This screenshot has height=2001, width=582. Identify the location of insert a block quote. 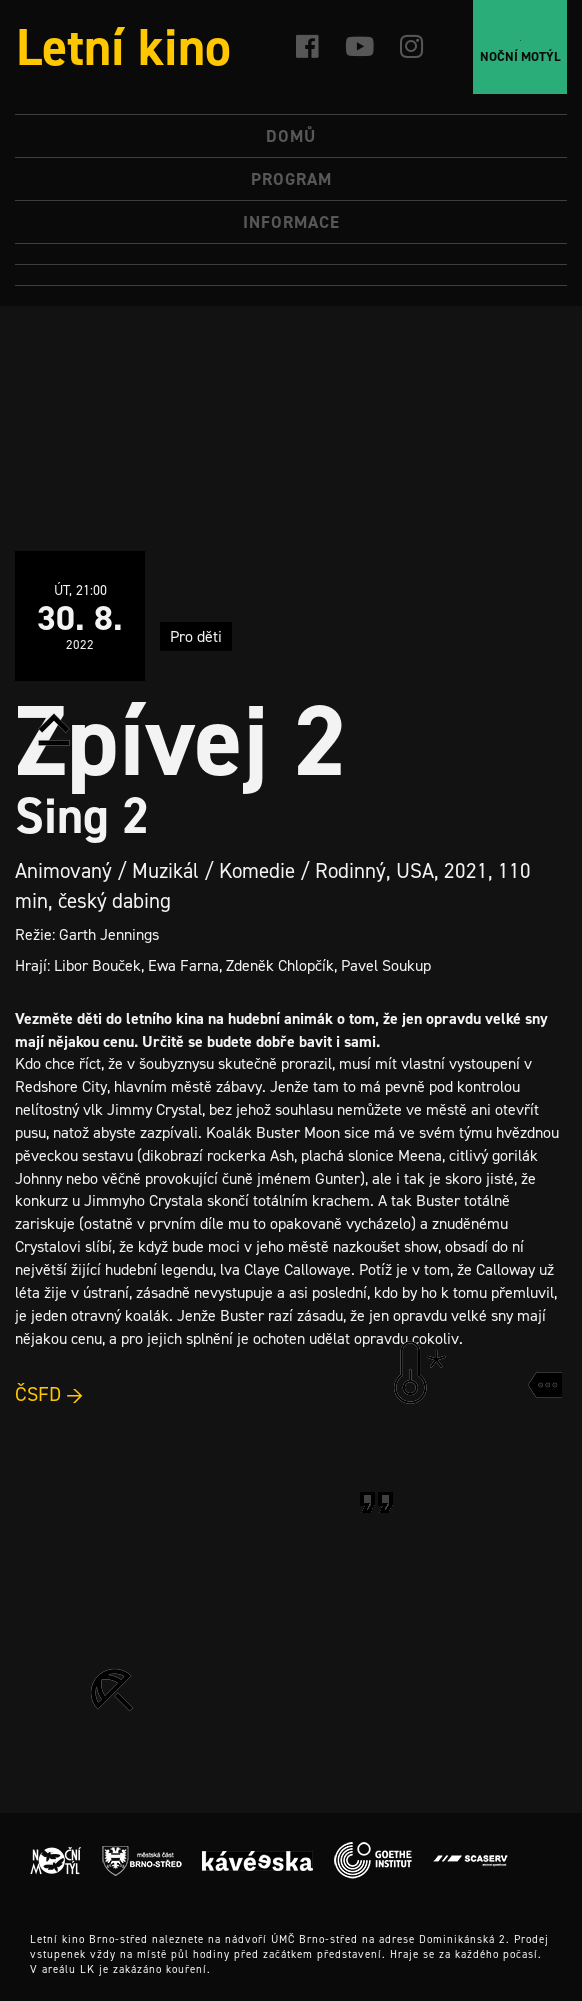
(376, 1502).